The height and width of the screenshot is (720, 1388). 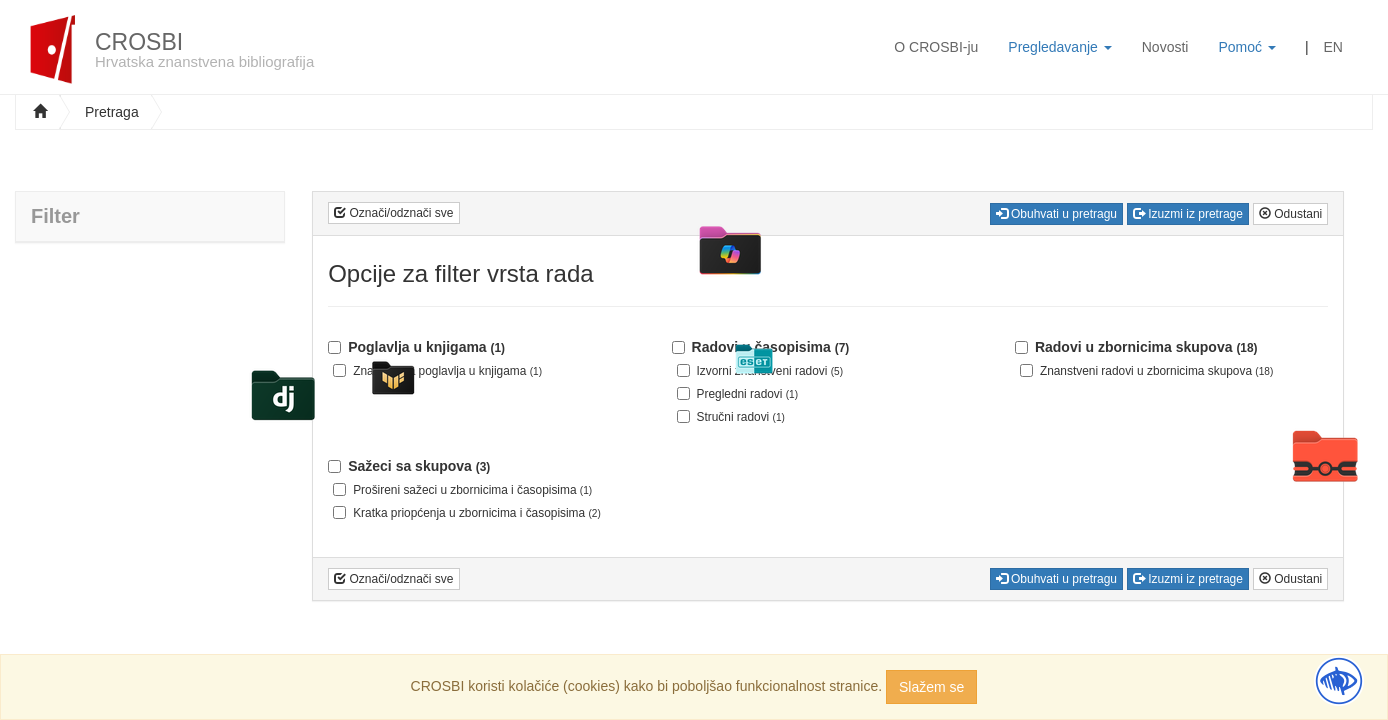 I want to click on folder for ASUS TUF gaming files or applications, so click(x=393, y=379).